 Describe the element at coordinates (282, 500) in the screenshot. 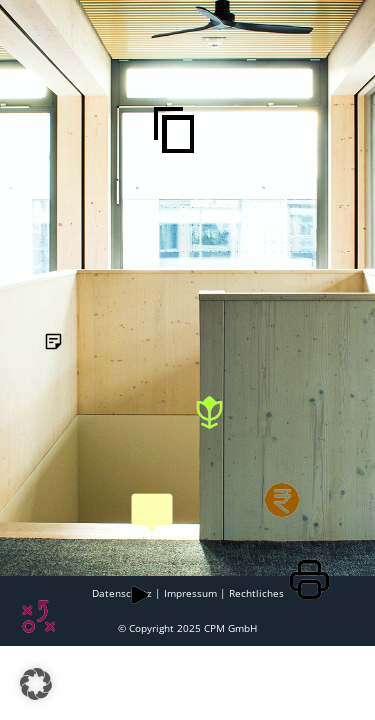

I see `view price in Indian rupees` at that location.